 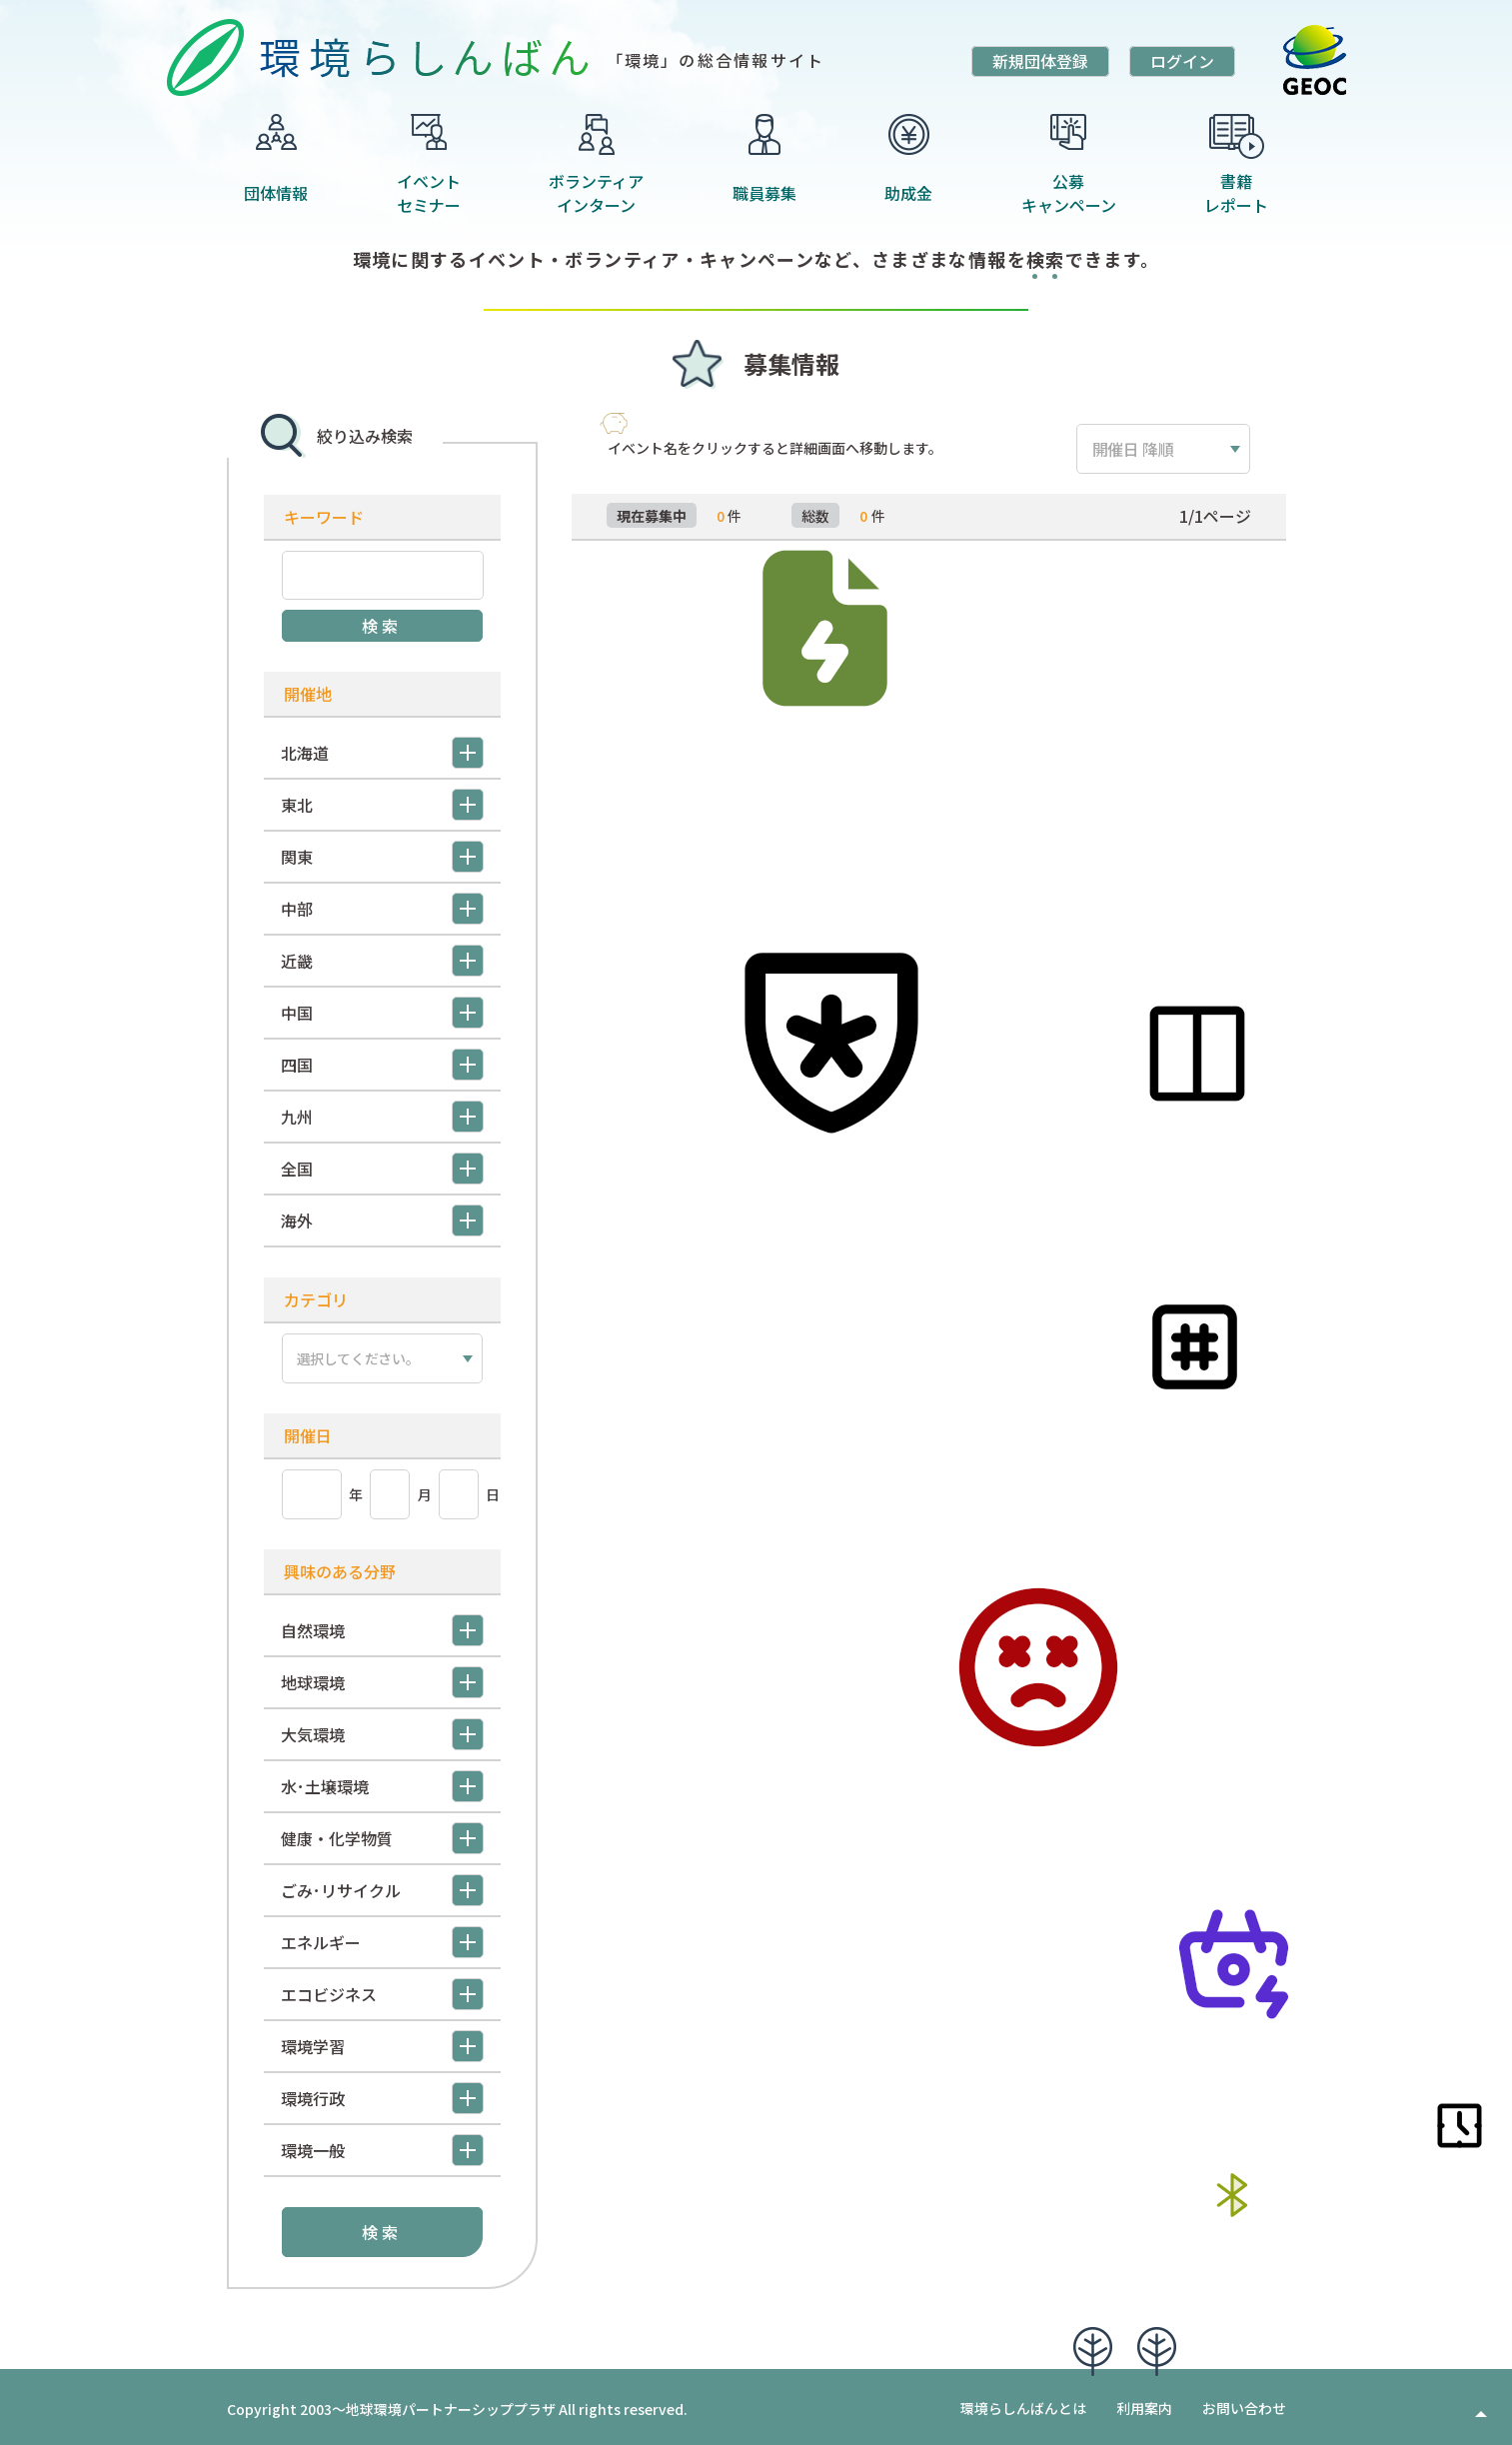 I want to click on quick purchase or express checkout, so click(x=1233, y=1958).